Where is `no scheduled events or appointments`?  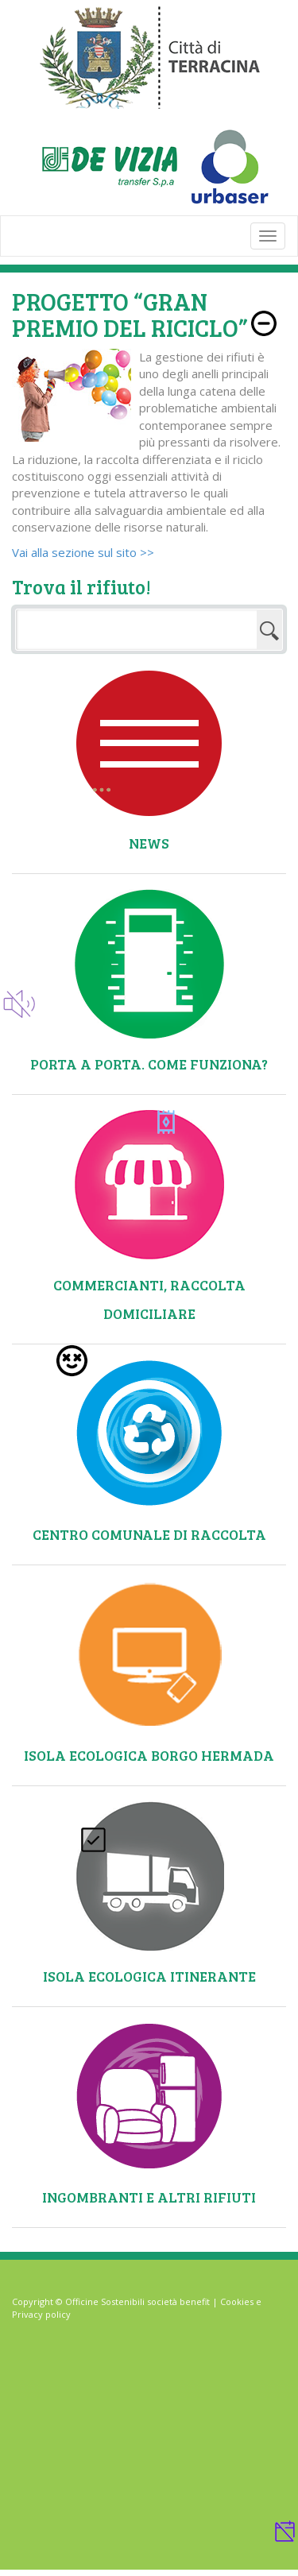
no scheduled events or appointments is located at coordinates (284, 2532).